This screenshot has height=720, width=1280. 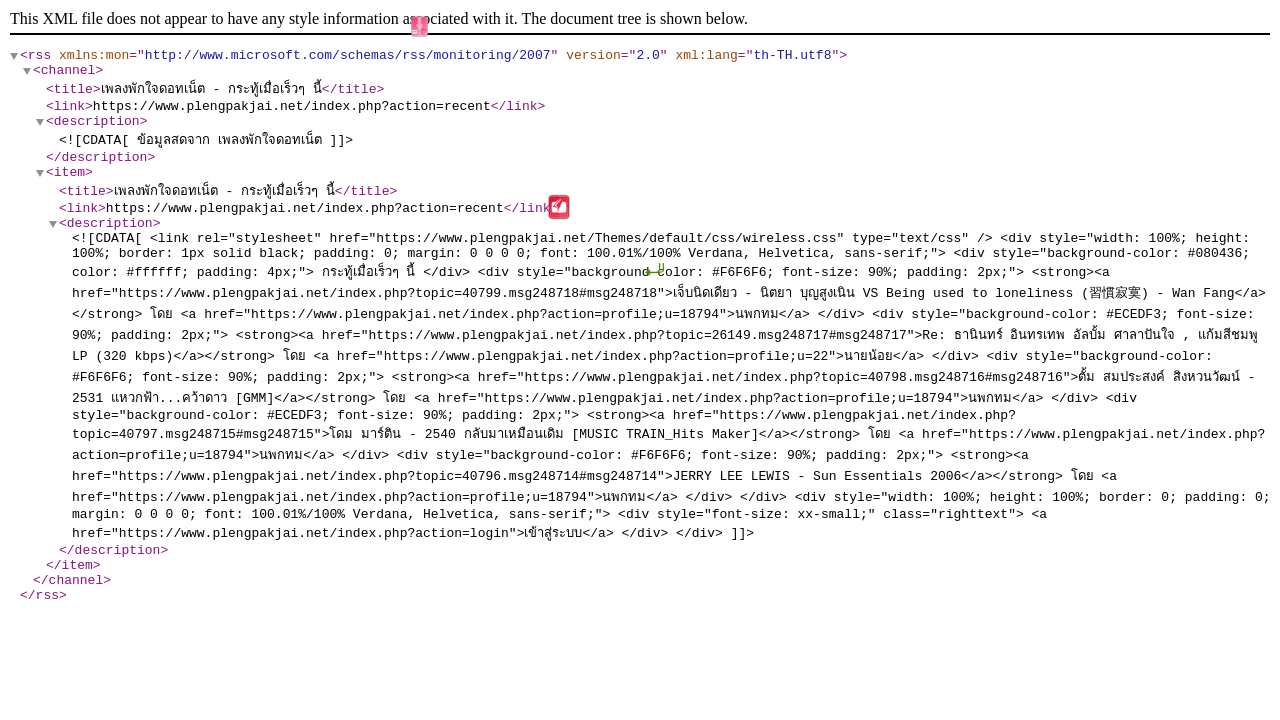 What do you see at coordinates (419, 26) in the screenshot?
I see `open synaptic package manager` at bounding box center [419, 26].